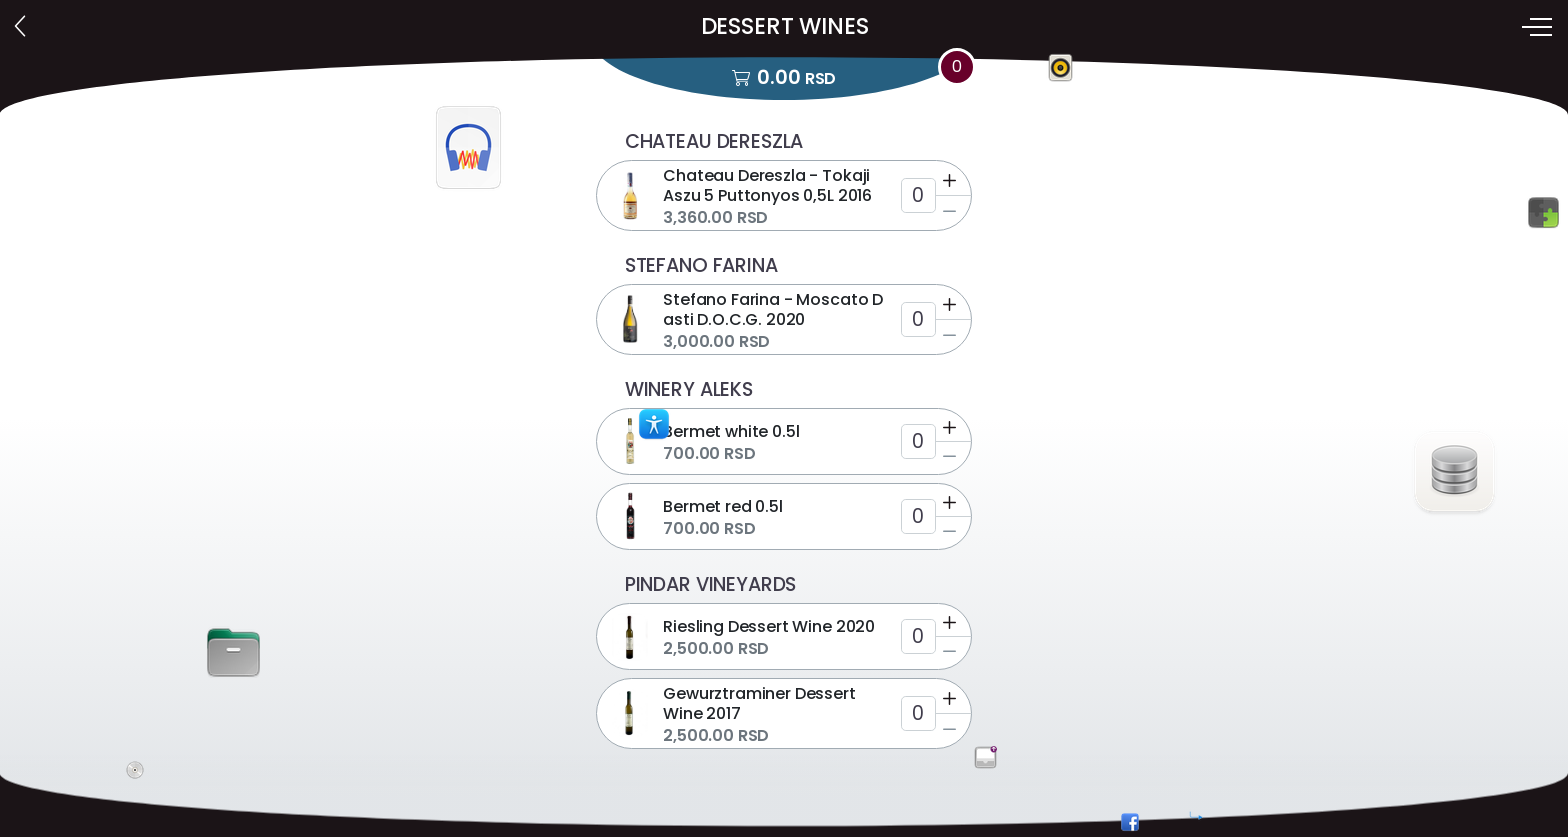 This screenshot has height=837, width=1568. What do you see at coordinates (1130, 822) in the screenshot?
I see `open the Facebook app` at bounding box center [1130, 822].